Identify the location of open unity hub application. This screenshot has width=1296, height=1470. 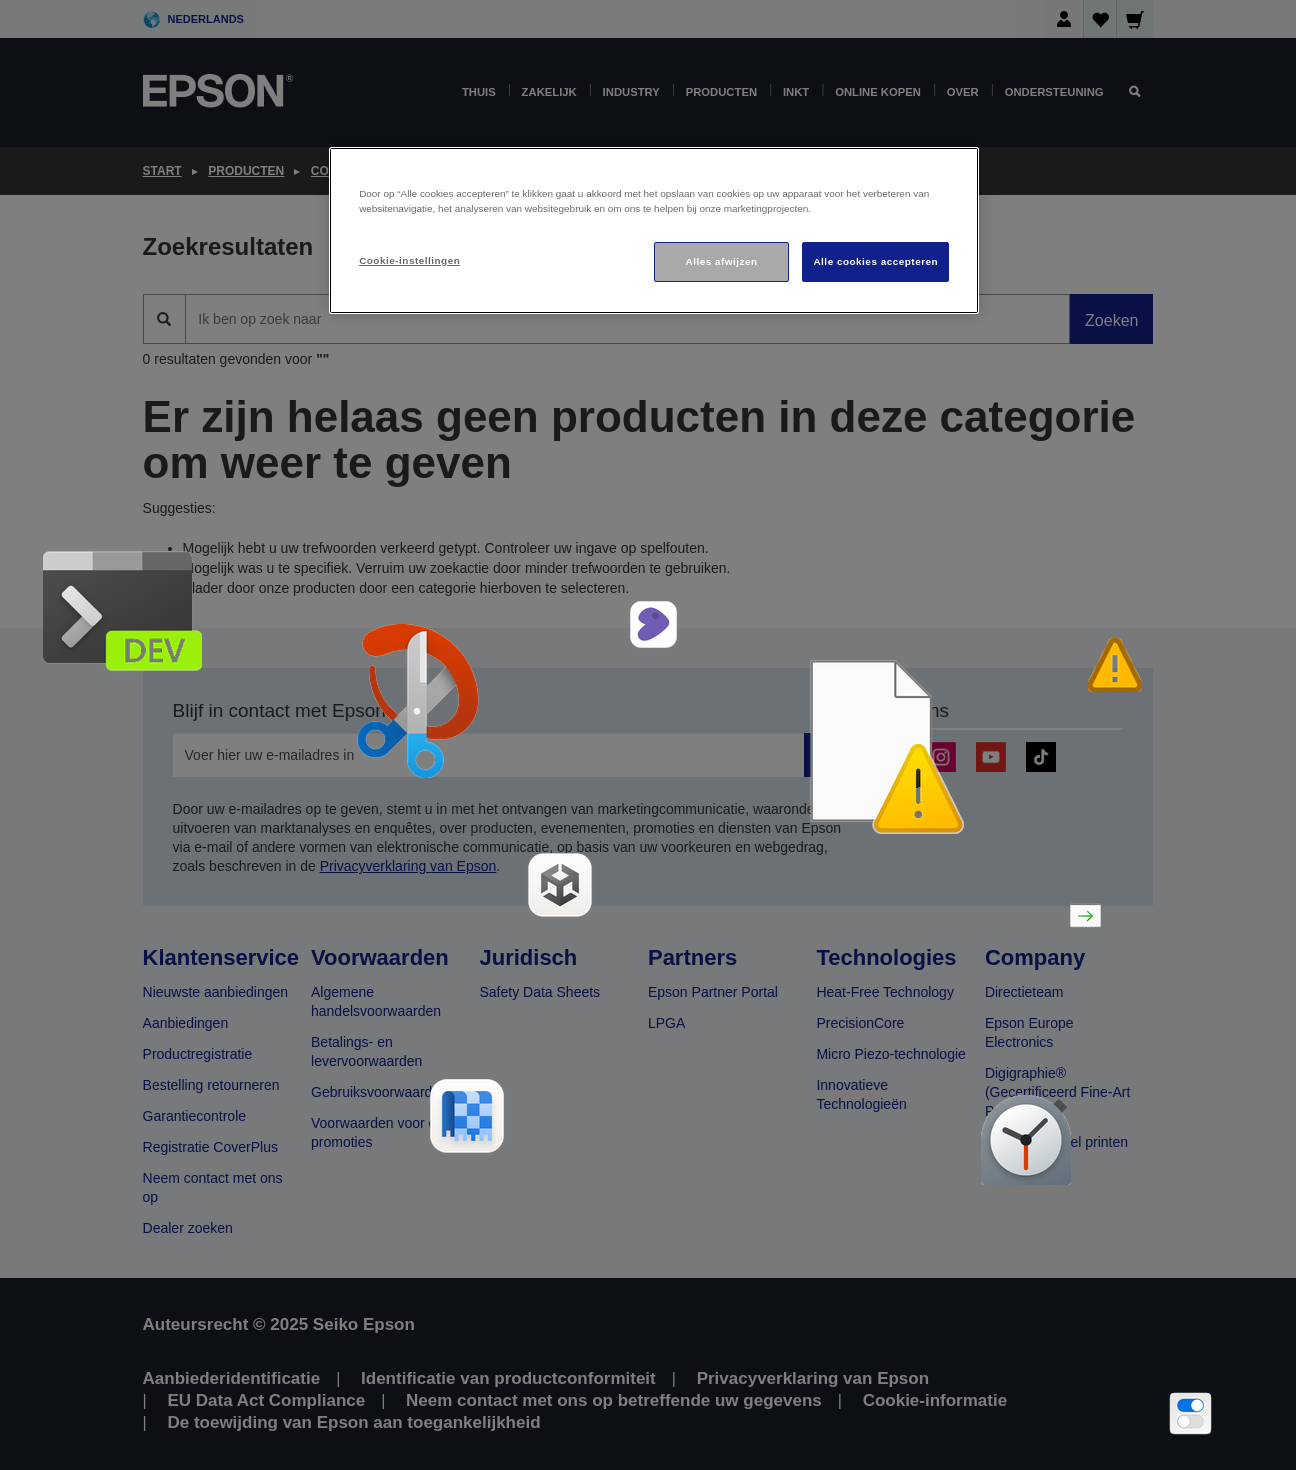
(560, 885).